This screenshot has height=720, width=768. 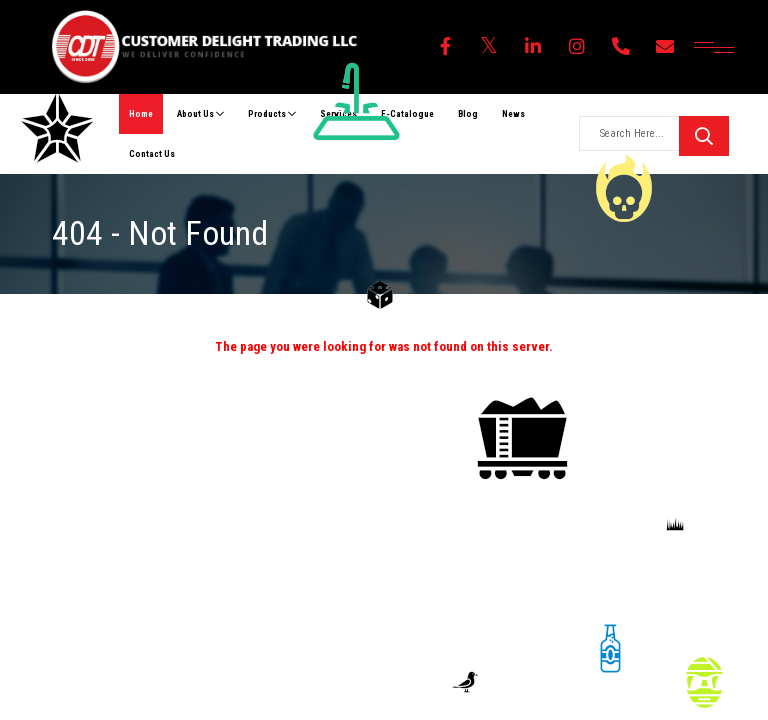 What do you see at coordinates (465, 682) in the screenshot?
I see `indicates a beach or coastal location` at bounding box center [465, 682].